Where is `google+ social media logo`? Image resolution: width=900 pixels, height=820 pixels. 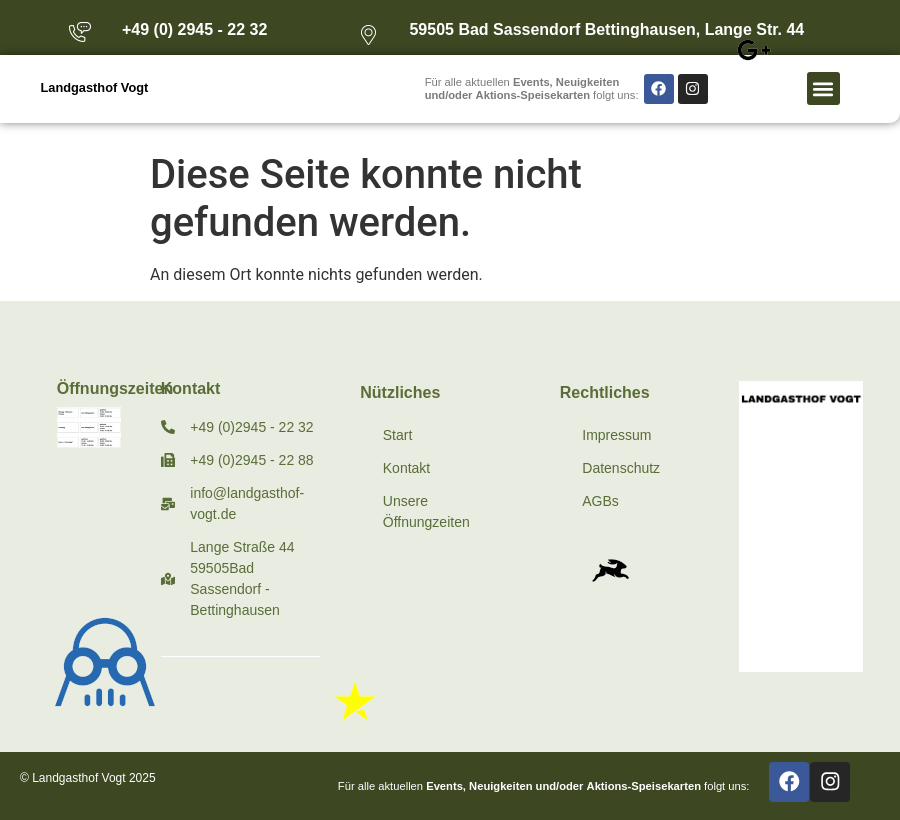 google+ social media logo is located at coordinates (754, 50).